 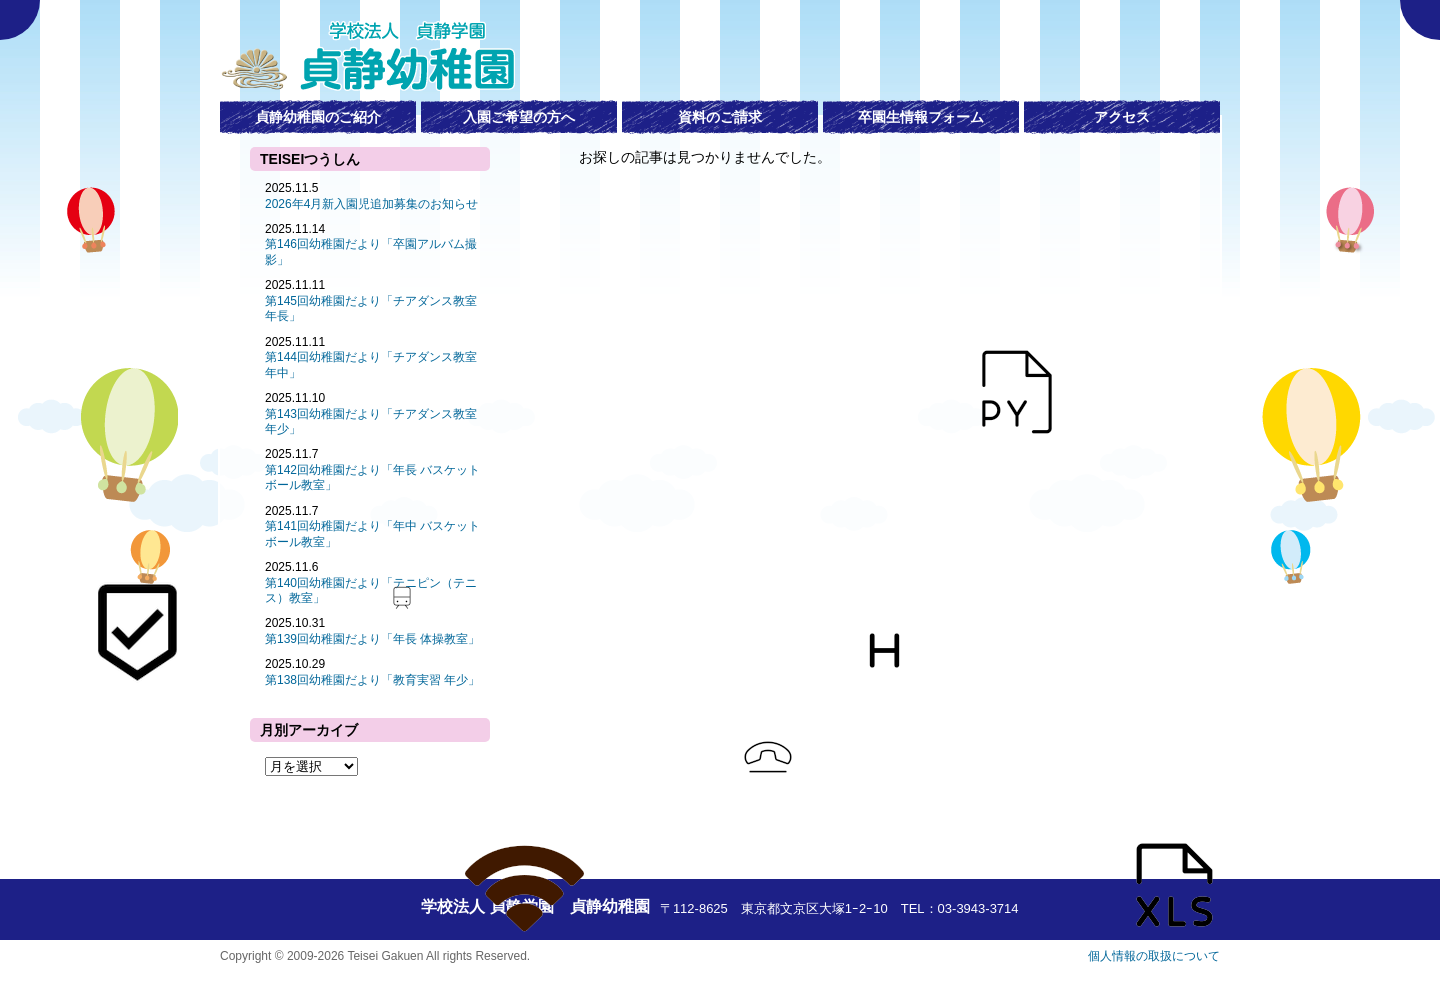 What do you see at coordinates (884, 650) in the screenshot?
I see `indicates a hospital or medical facility nearby` at bounding box center [884, 650].